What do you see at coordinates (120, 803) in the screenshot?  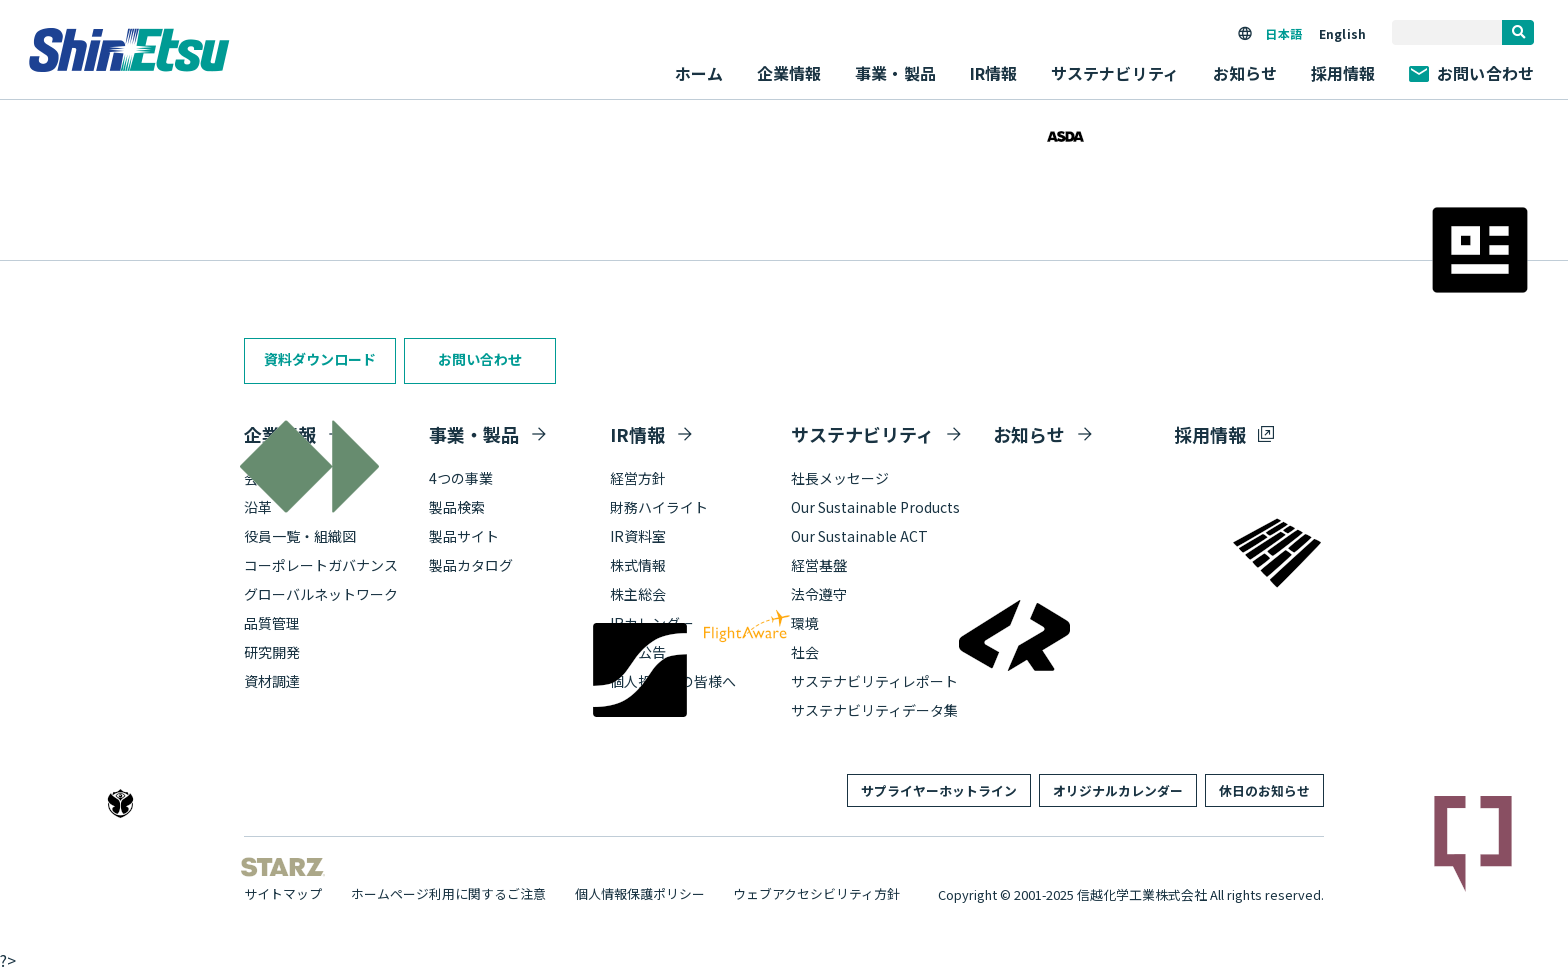 I see `Tomorrowland music festival official logo` at bounding box center [120, 803].